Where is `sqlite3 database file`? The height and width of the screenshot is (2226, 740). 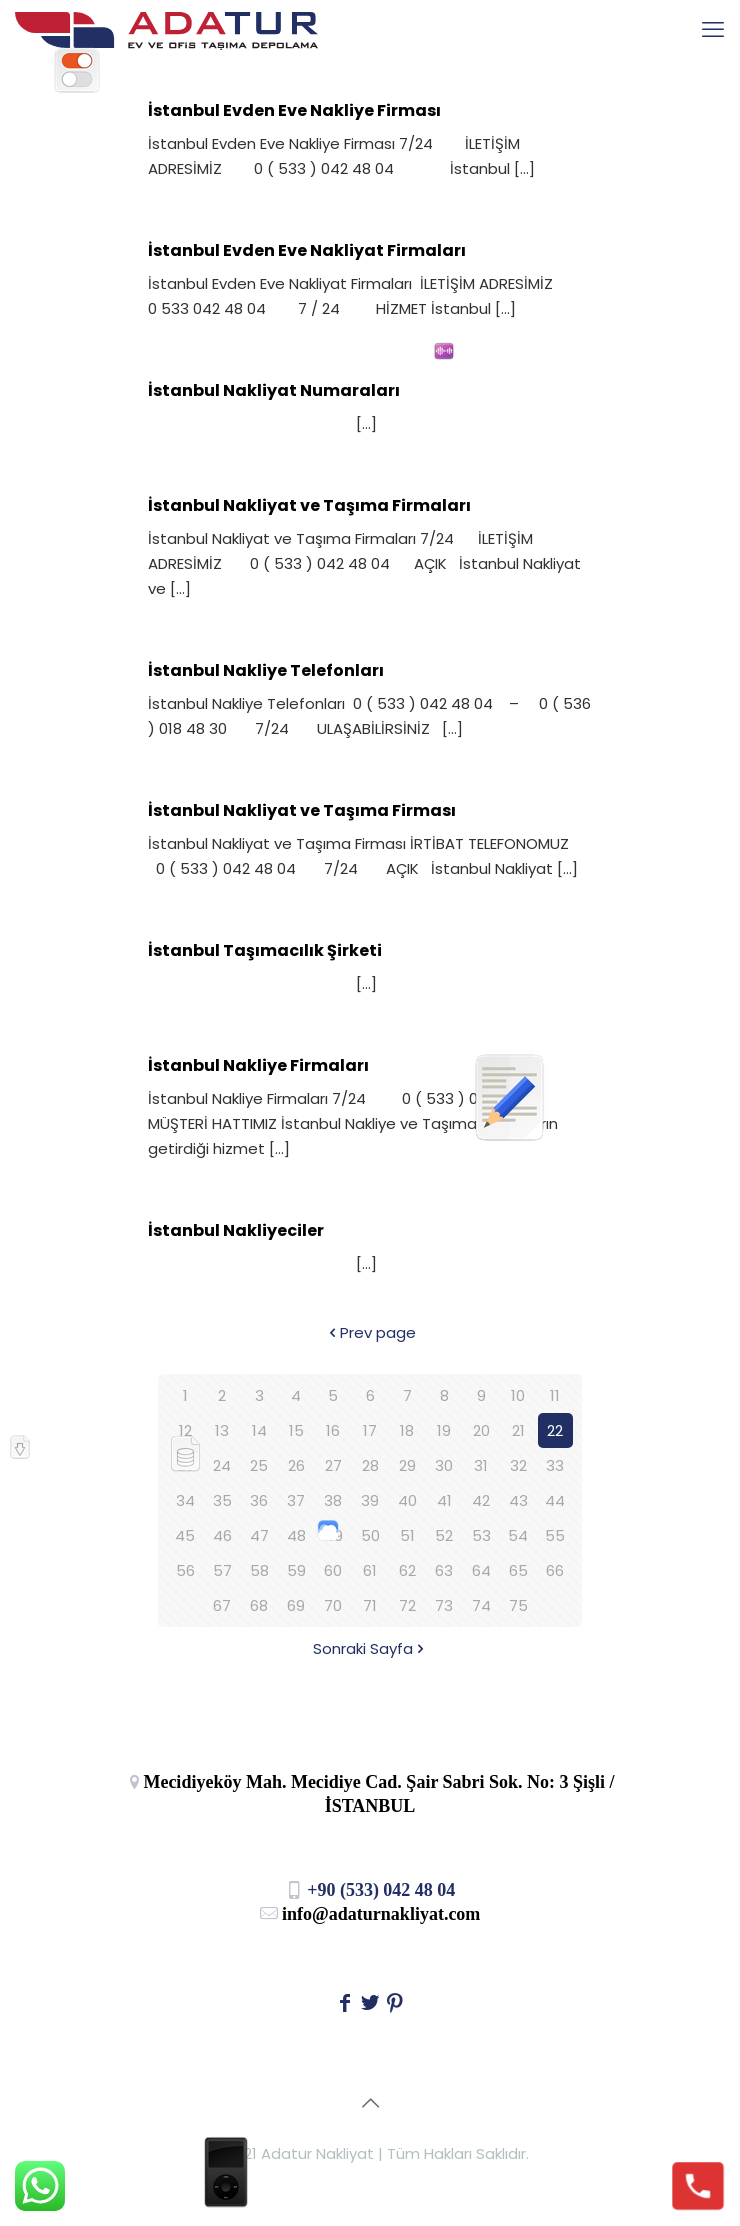 sqlite3 database file is located at coordinates (185, 1453).